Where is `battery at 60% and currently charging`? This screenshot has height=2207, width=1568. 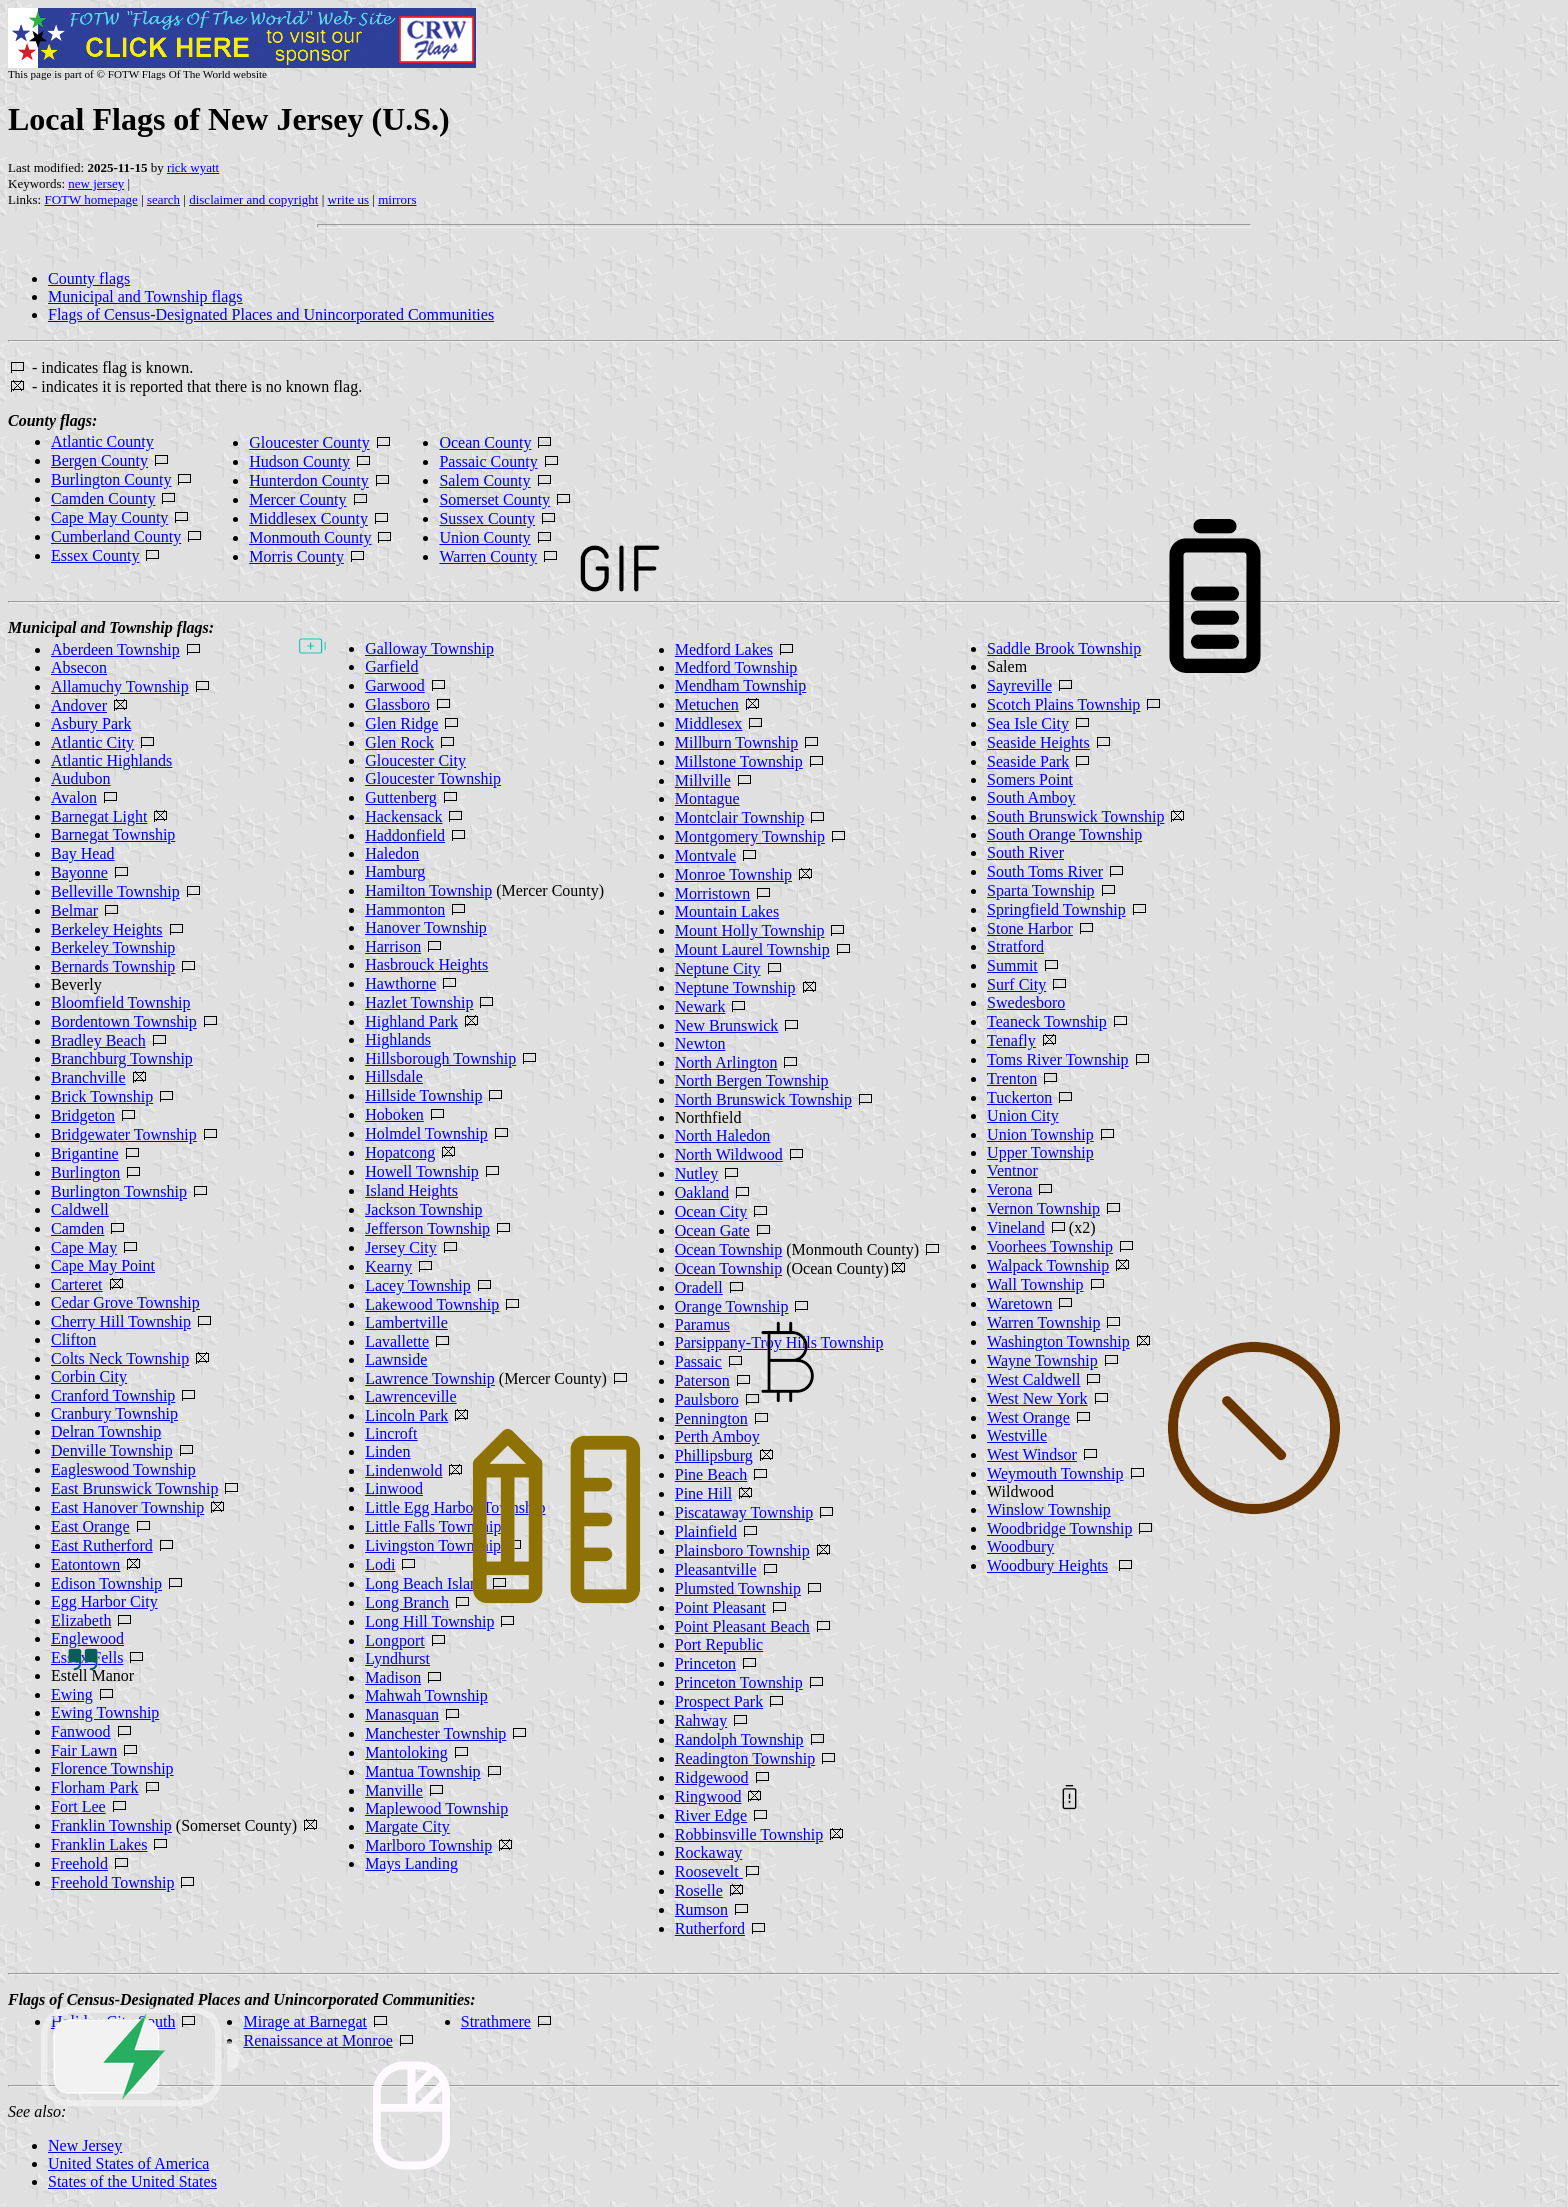
battery at 60% and currently charging is located at coordinates (140, 2056).